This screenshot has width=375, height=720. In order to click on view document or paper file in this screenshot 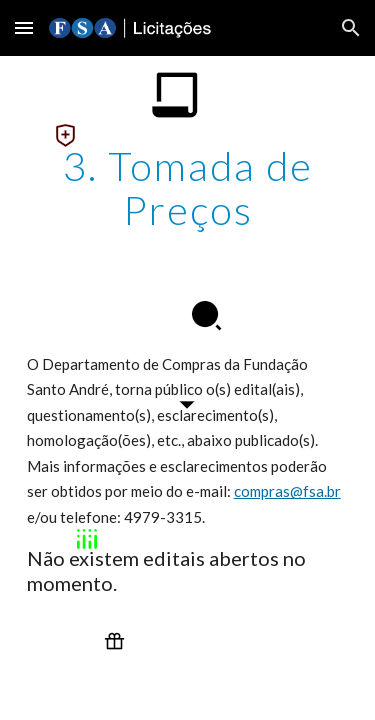, I will do `click(177, 95)`.